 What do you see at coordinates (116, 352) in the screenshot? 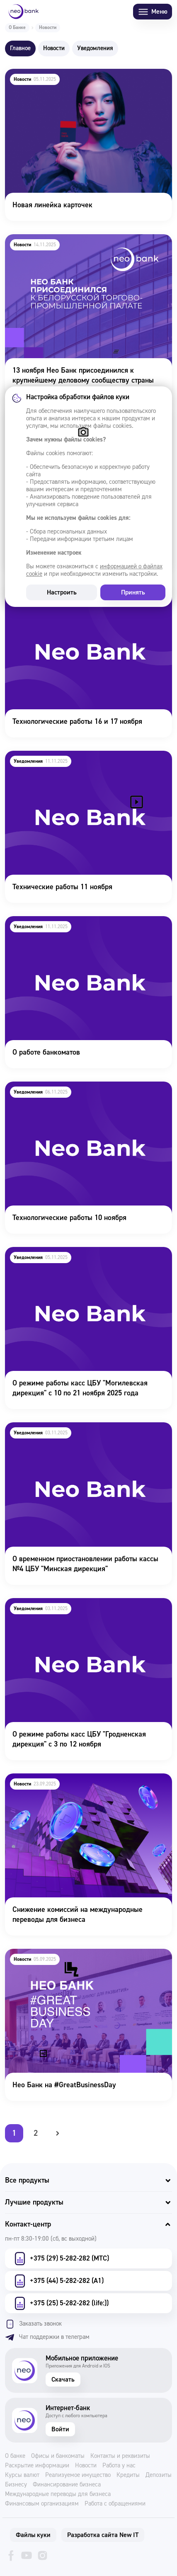
I see `clear all items from a list` at bounding box center [116, 352].